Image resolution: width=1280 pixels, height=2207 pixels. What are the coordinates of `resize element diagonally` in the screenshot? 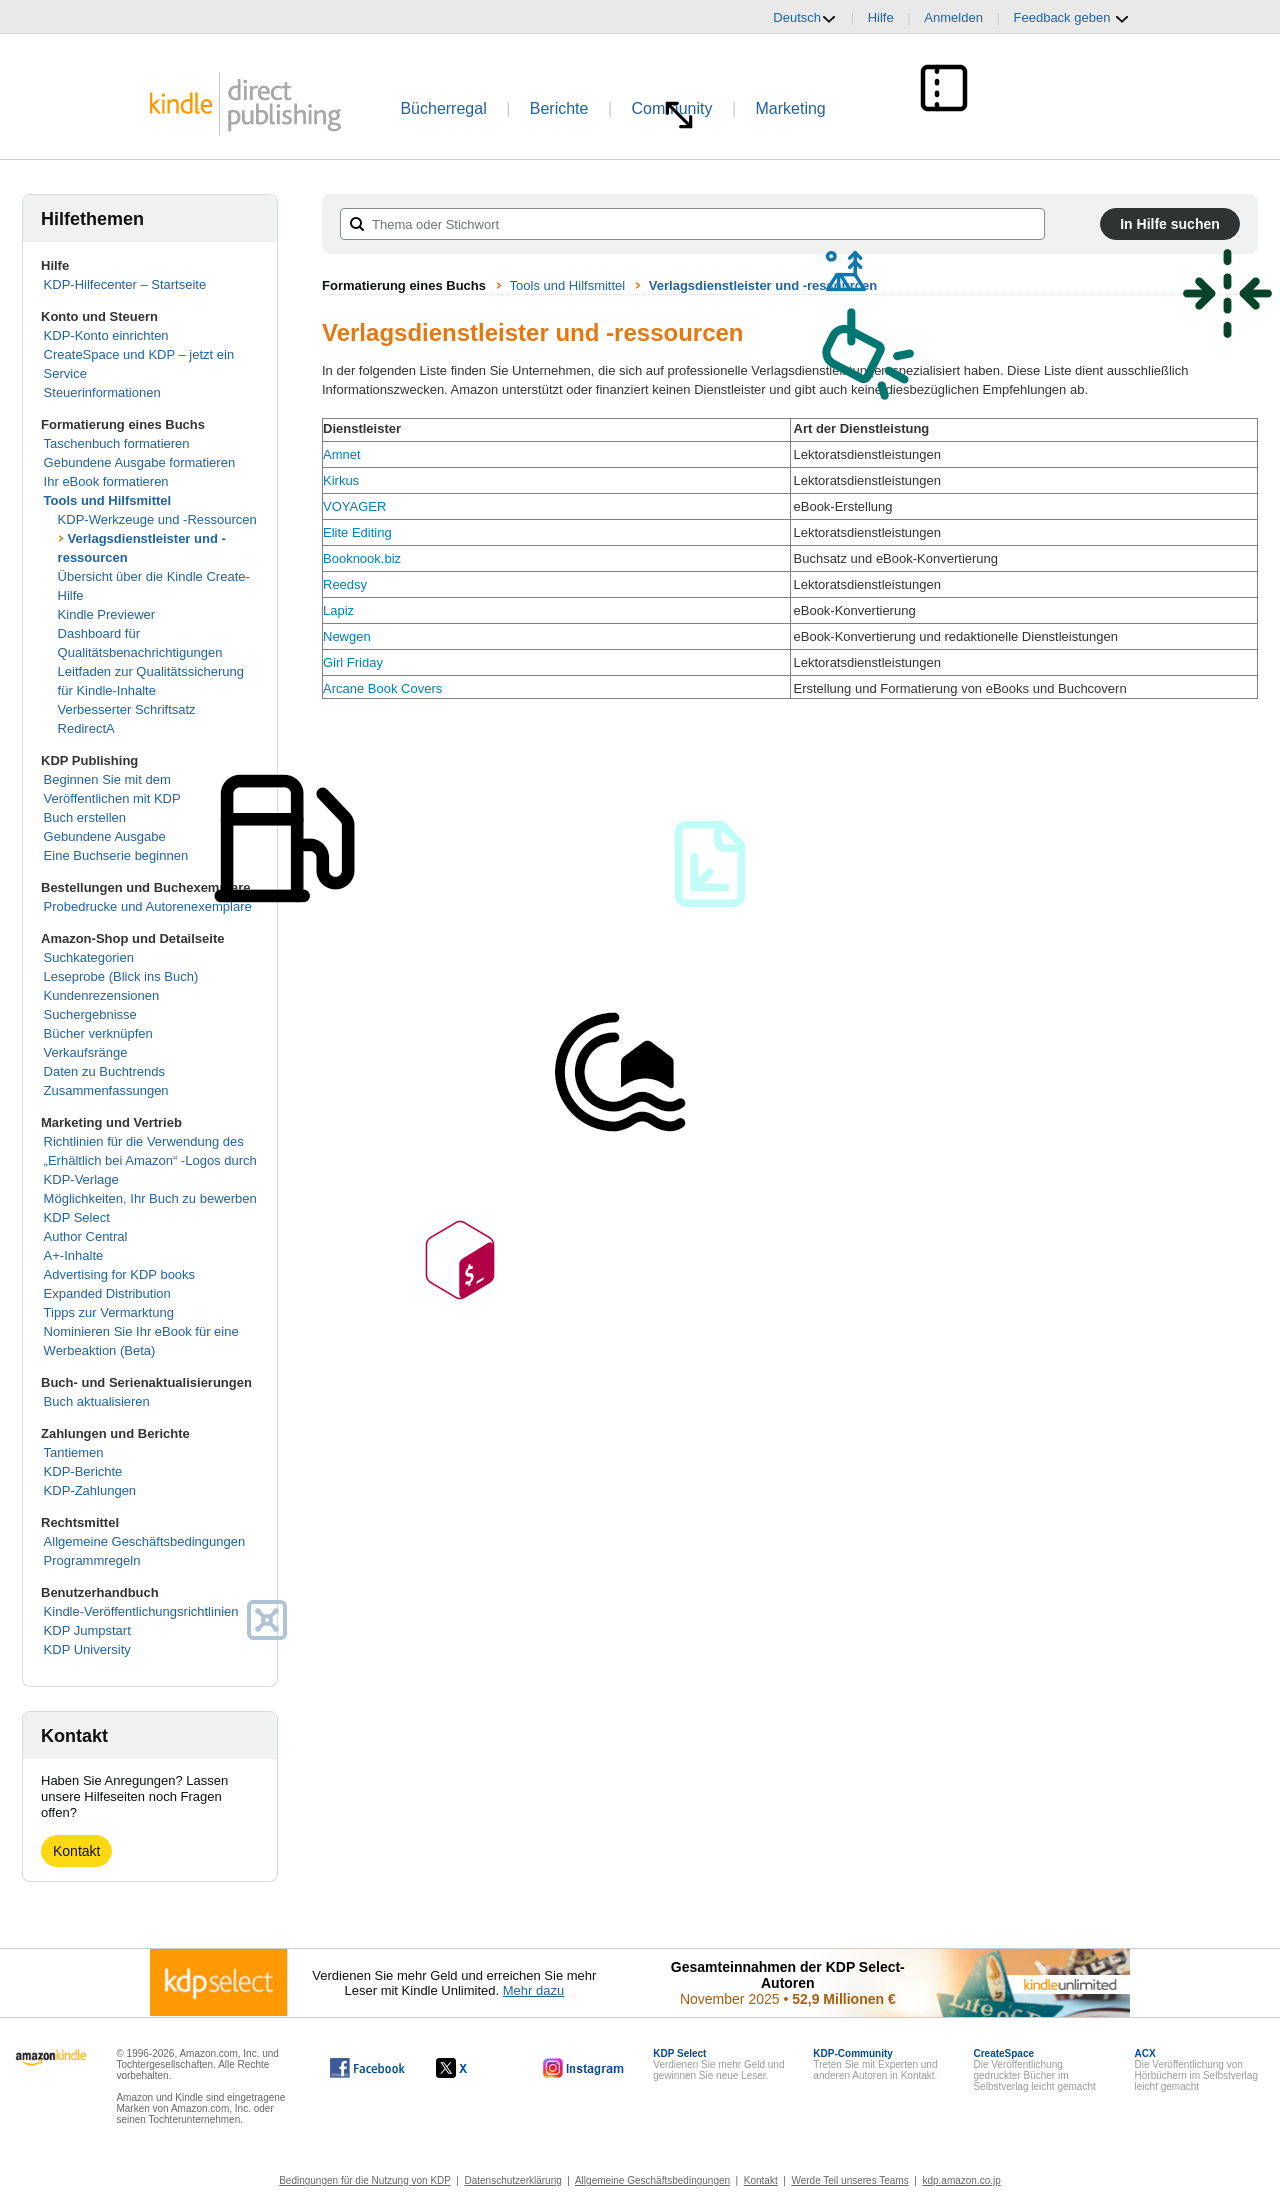 It's located at (679, 115).